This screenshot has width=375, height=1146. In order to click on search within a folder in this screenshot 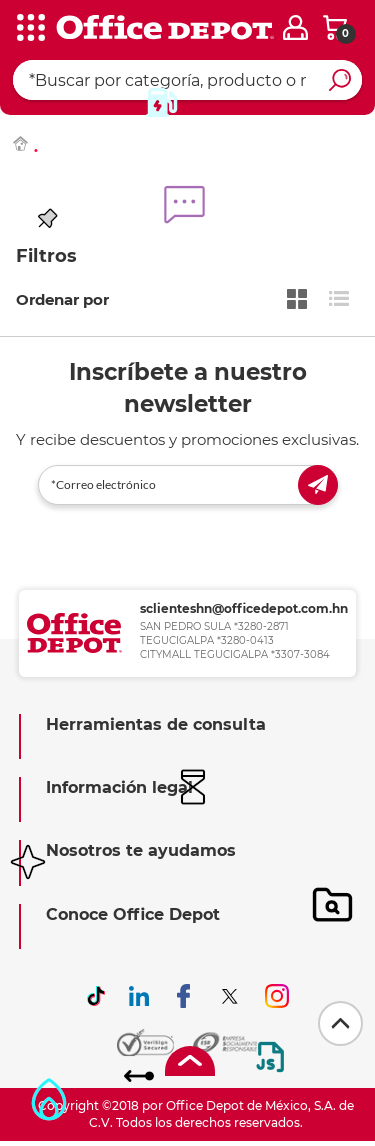, I will do `click(332, 905)`.